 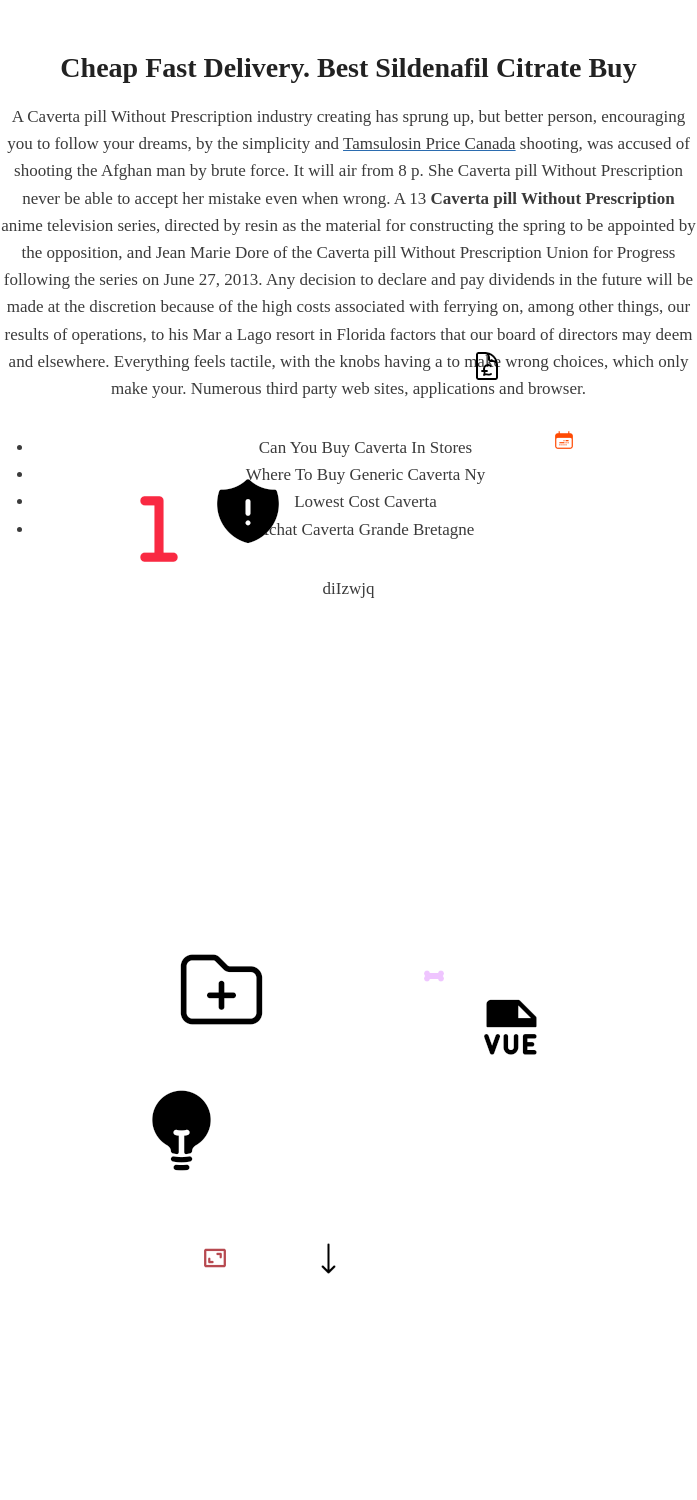 What do you see at coordinates (487, 366) in the screenshot?
I see `view financial document in pounds` at bounding box center [487, 366].